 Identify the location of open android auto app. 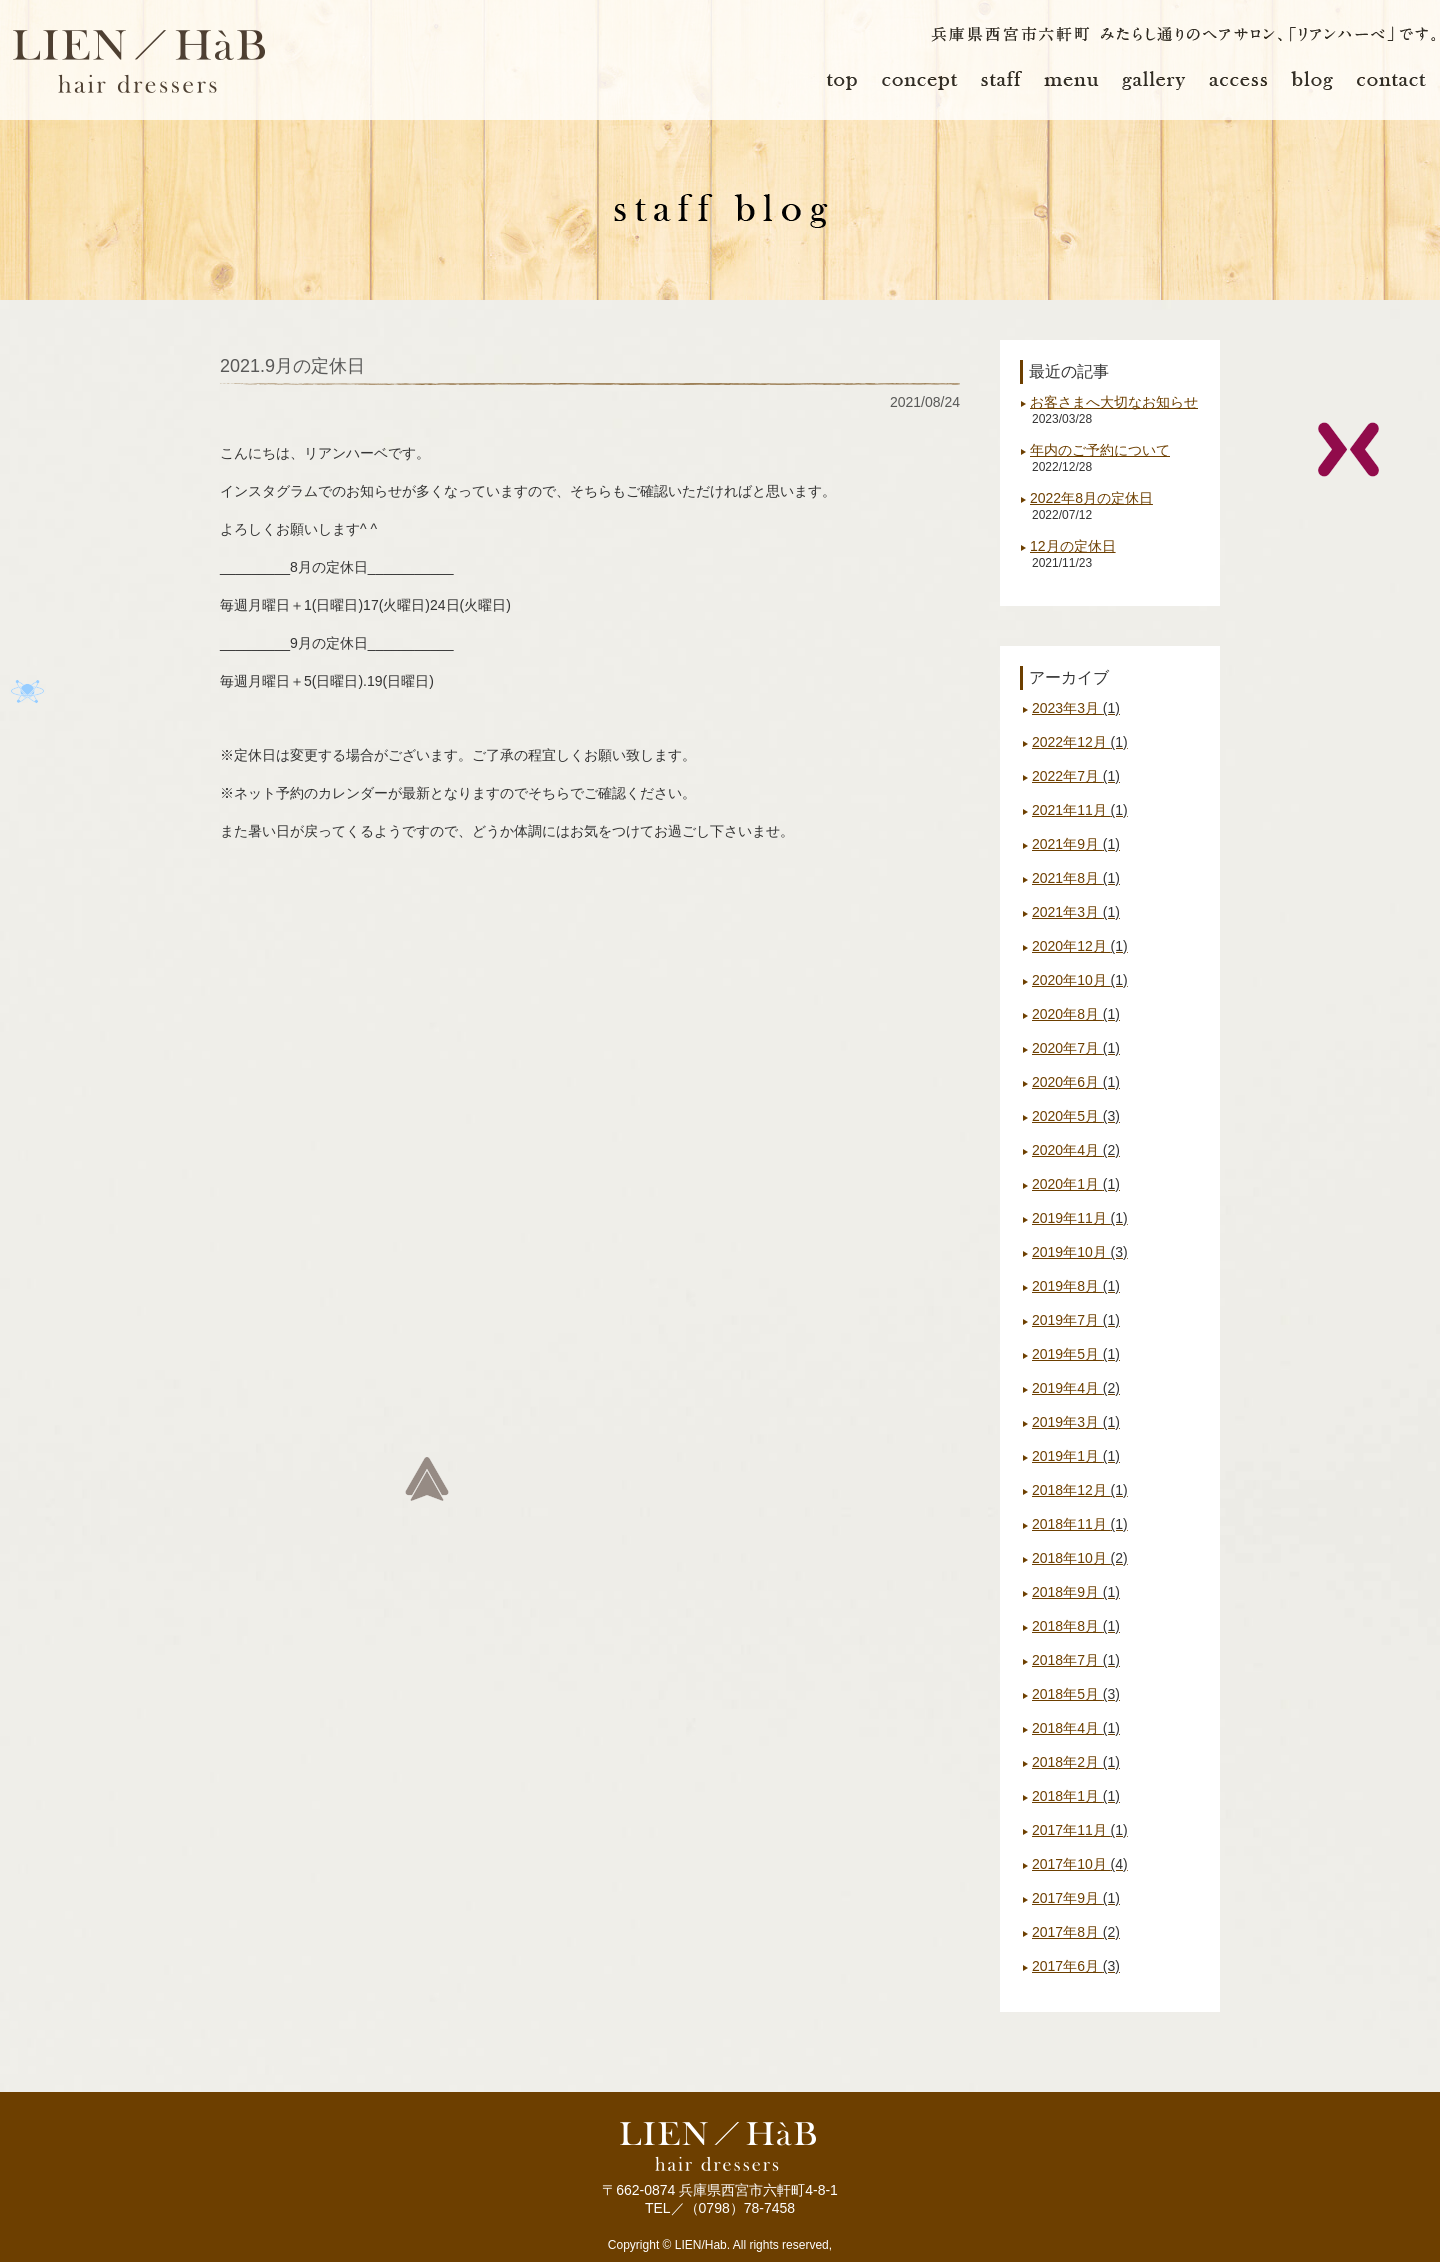
(427, 1479).